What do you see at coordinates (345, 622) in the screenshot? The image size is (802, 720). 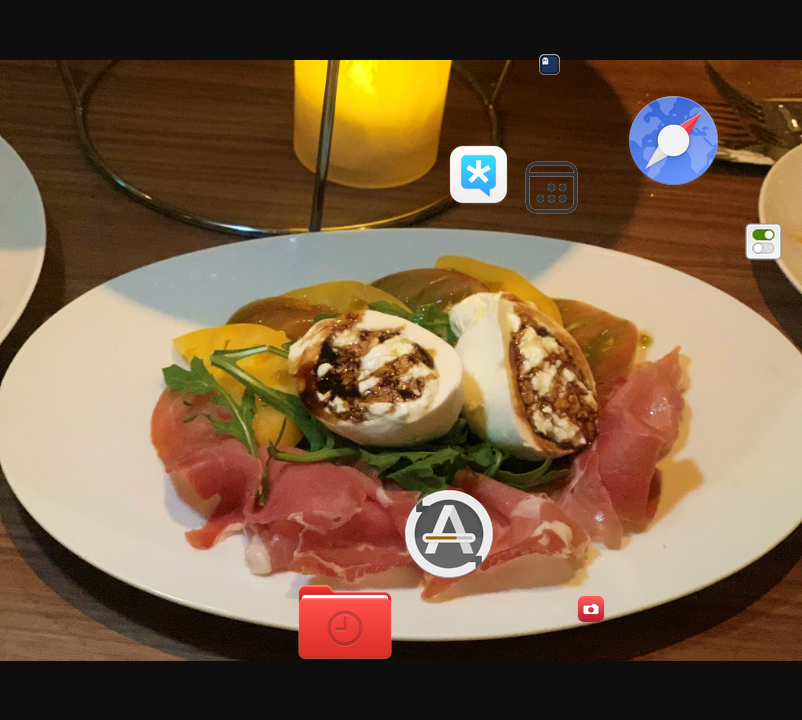 I see `access temporary files folder` at bounding box center [345, 622].